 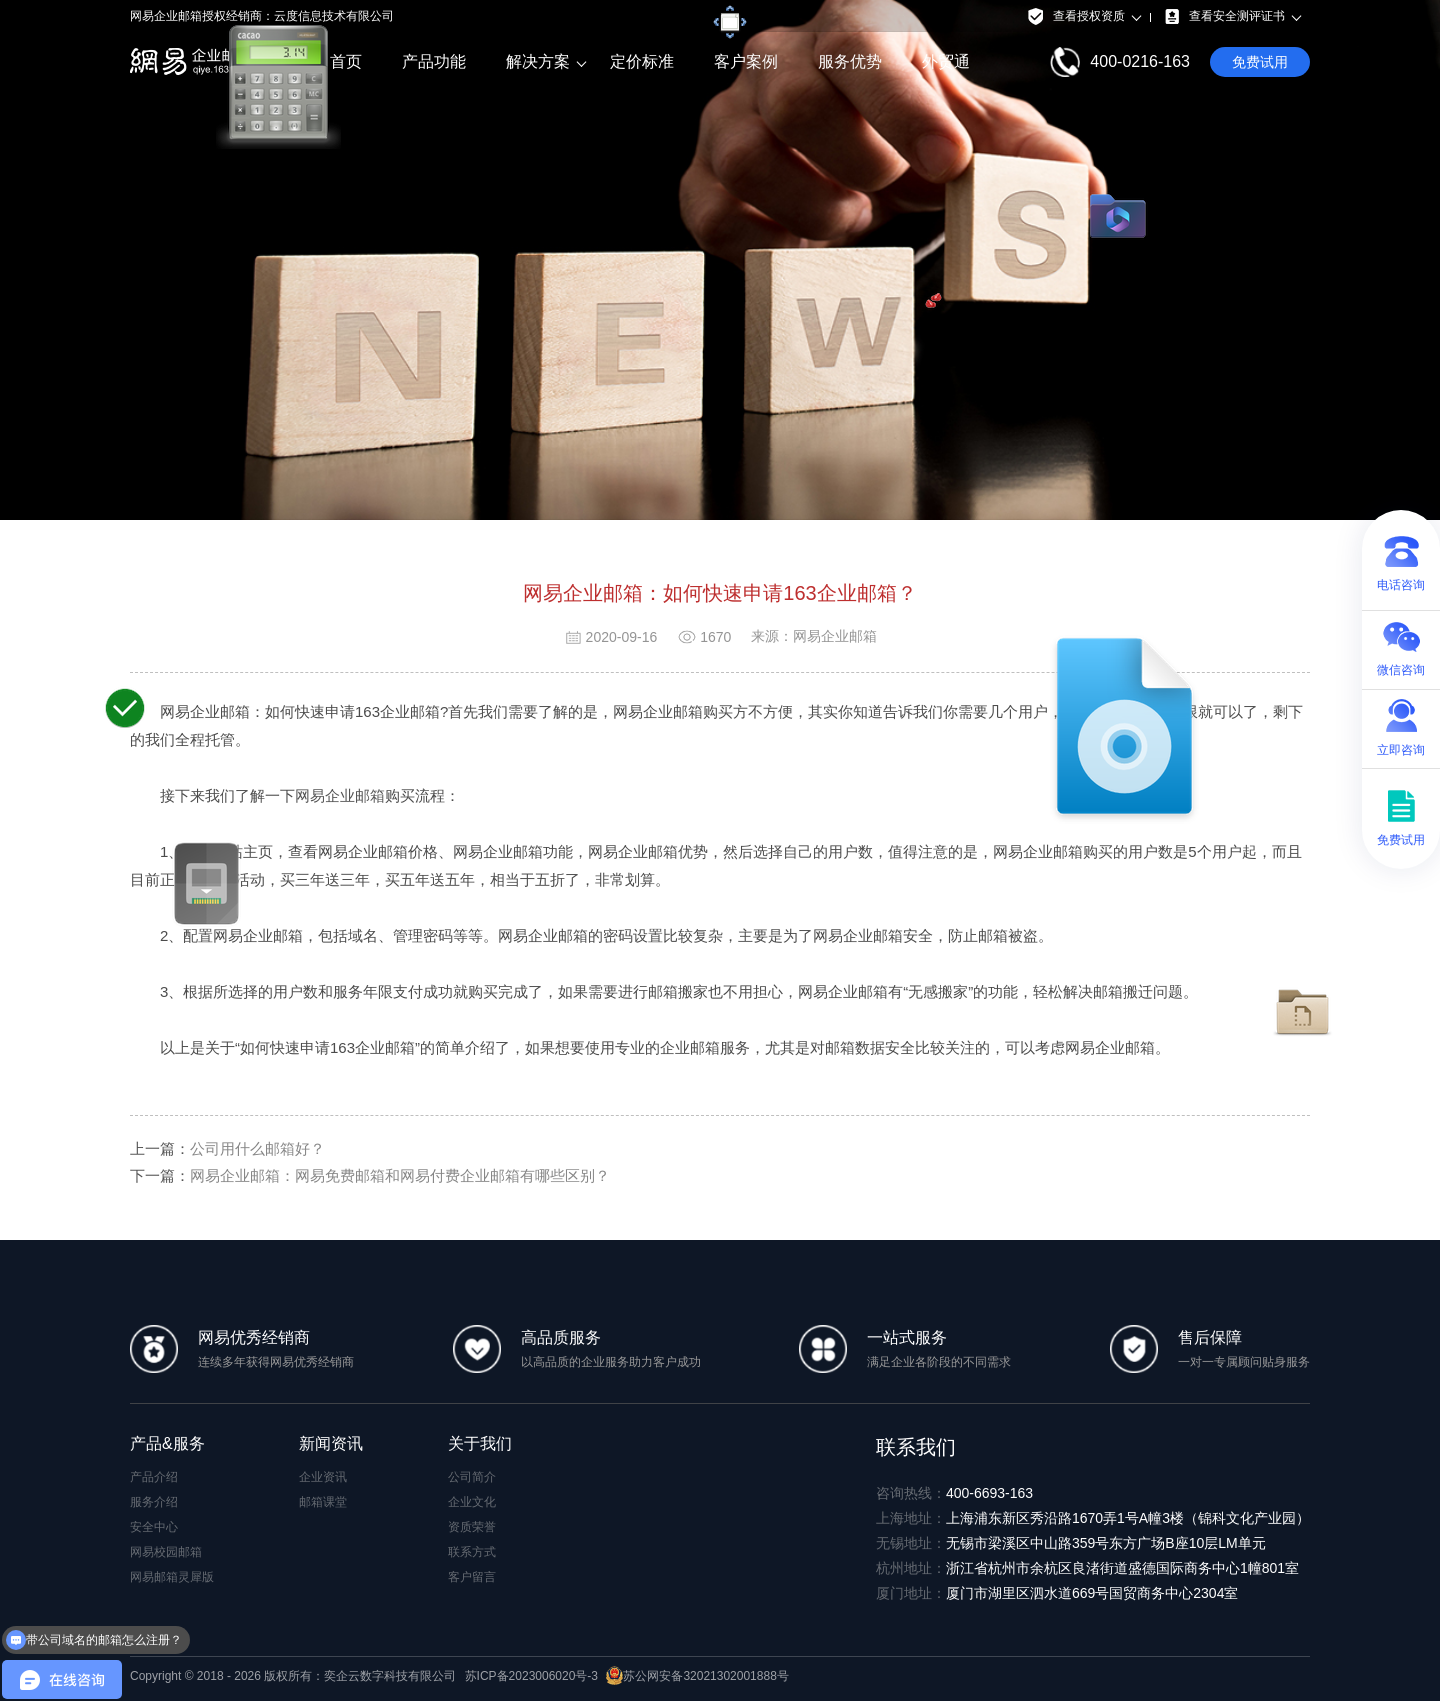 What do you see at coordinates (730, 22) in the screenshot?
I see `expand window to fullscreen mode` at bounding box center [730, 22].